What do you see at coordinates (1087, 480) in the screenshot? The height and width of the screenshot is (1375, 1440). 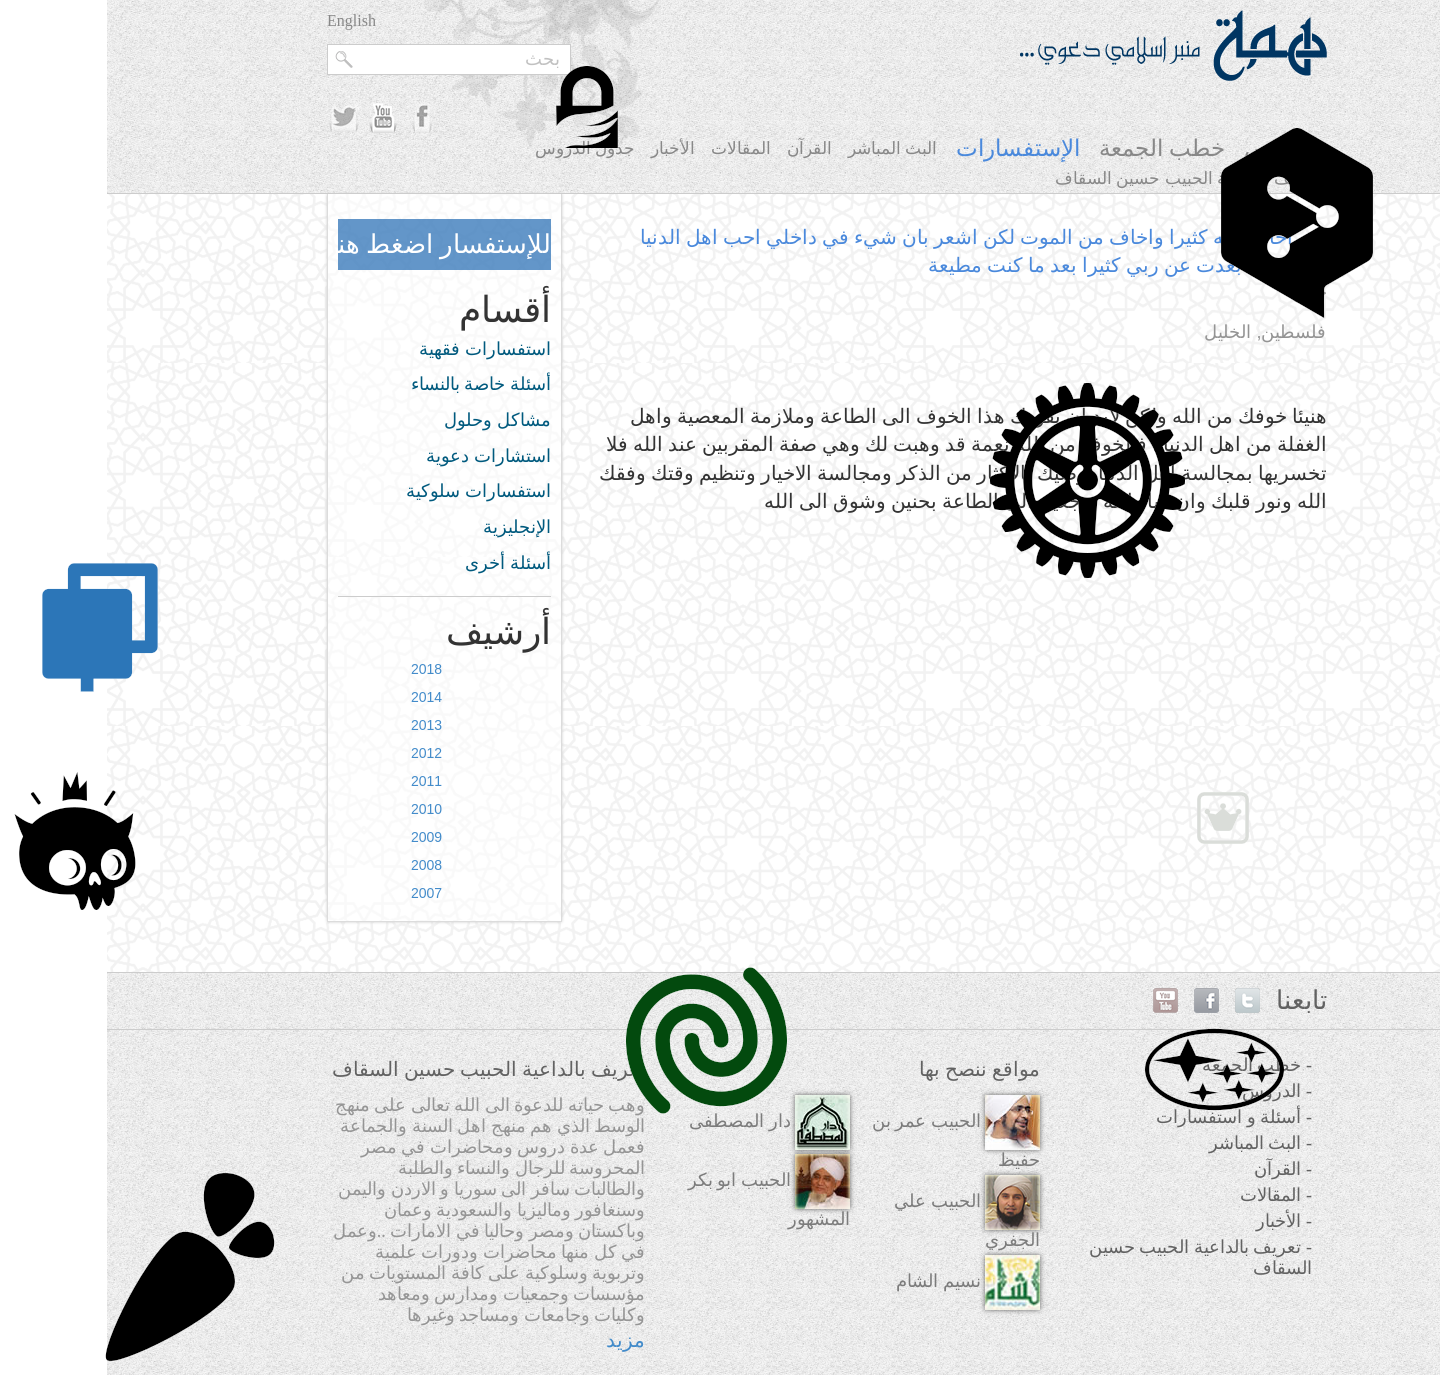 I see `Rotary International organization logo` at bounding box center [1087, 480].